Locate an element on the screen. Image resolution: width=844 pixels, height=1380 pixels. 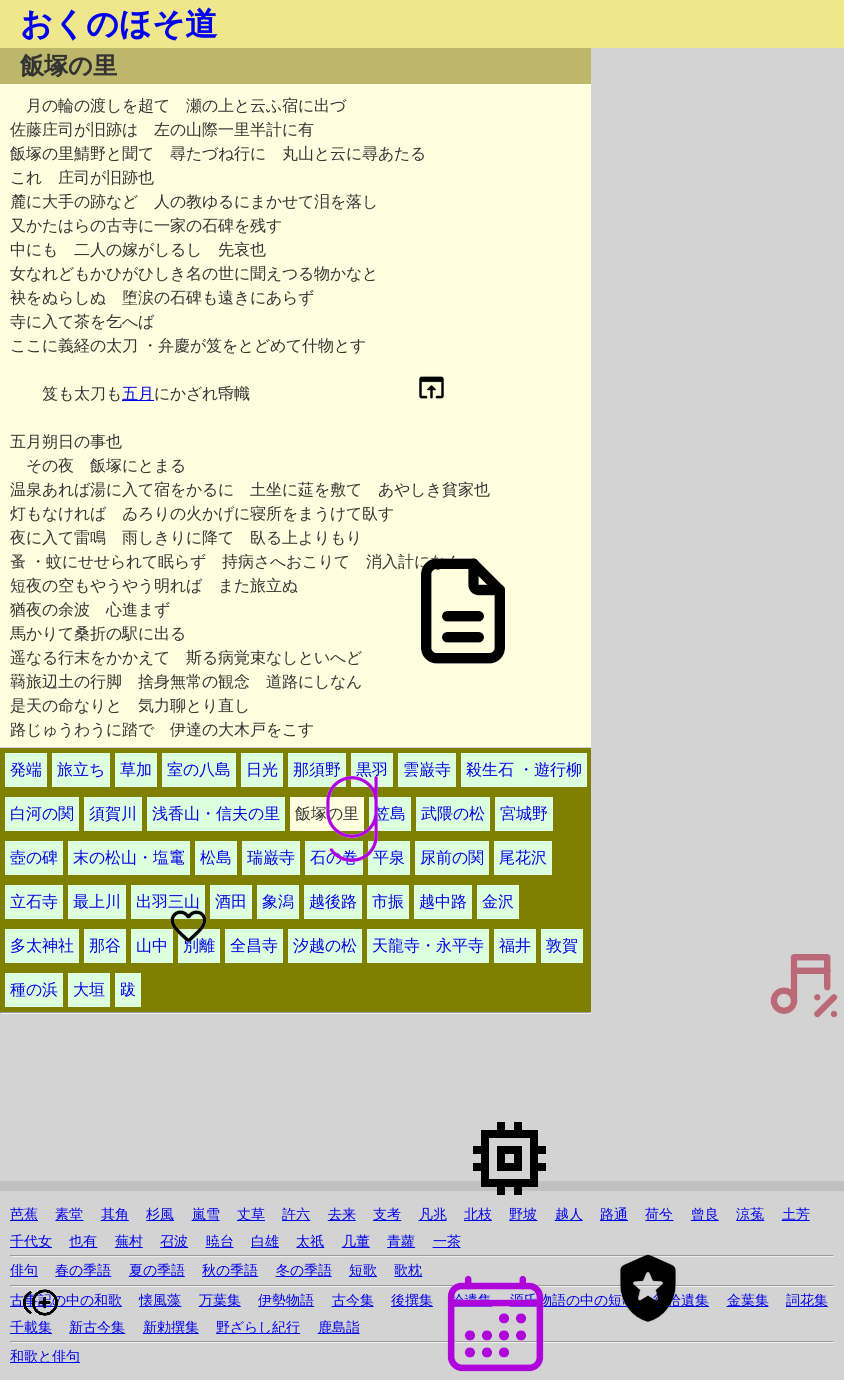
access local police or emergency services is located at coordinates (648, 1288).